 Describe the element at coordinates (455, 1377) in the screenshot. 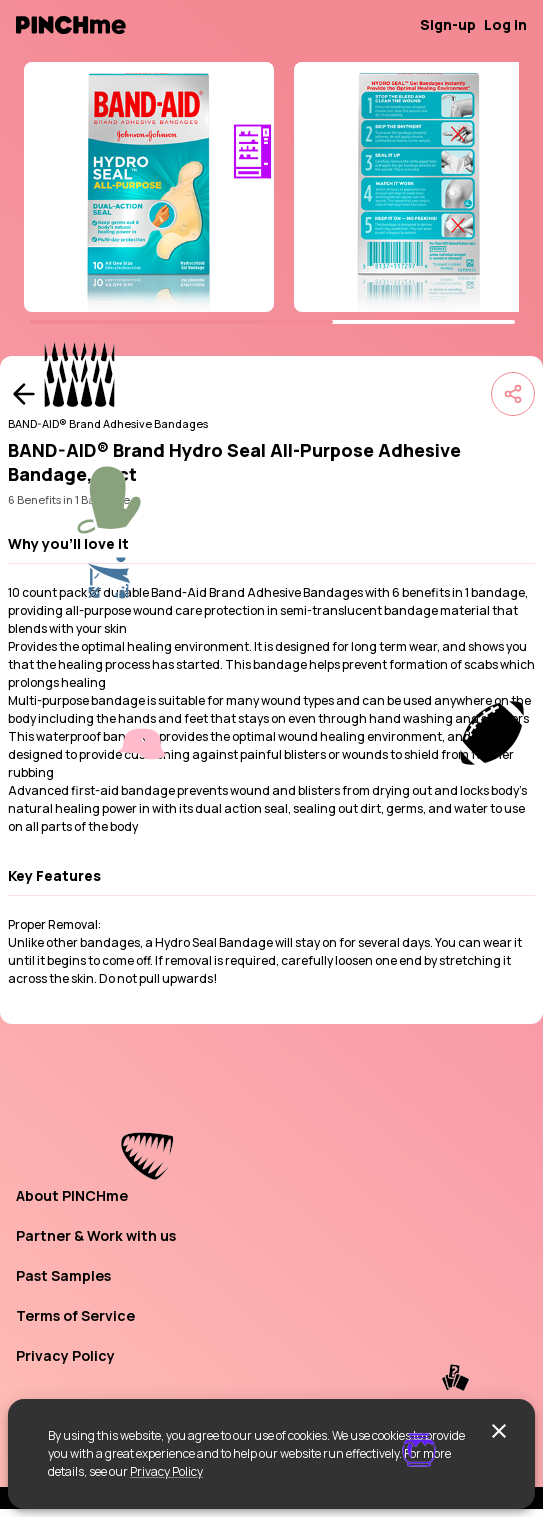

I see `draw a random card from the deck` at that location.